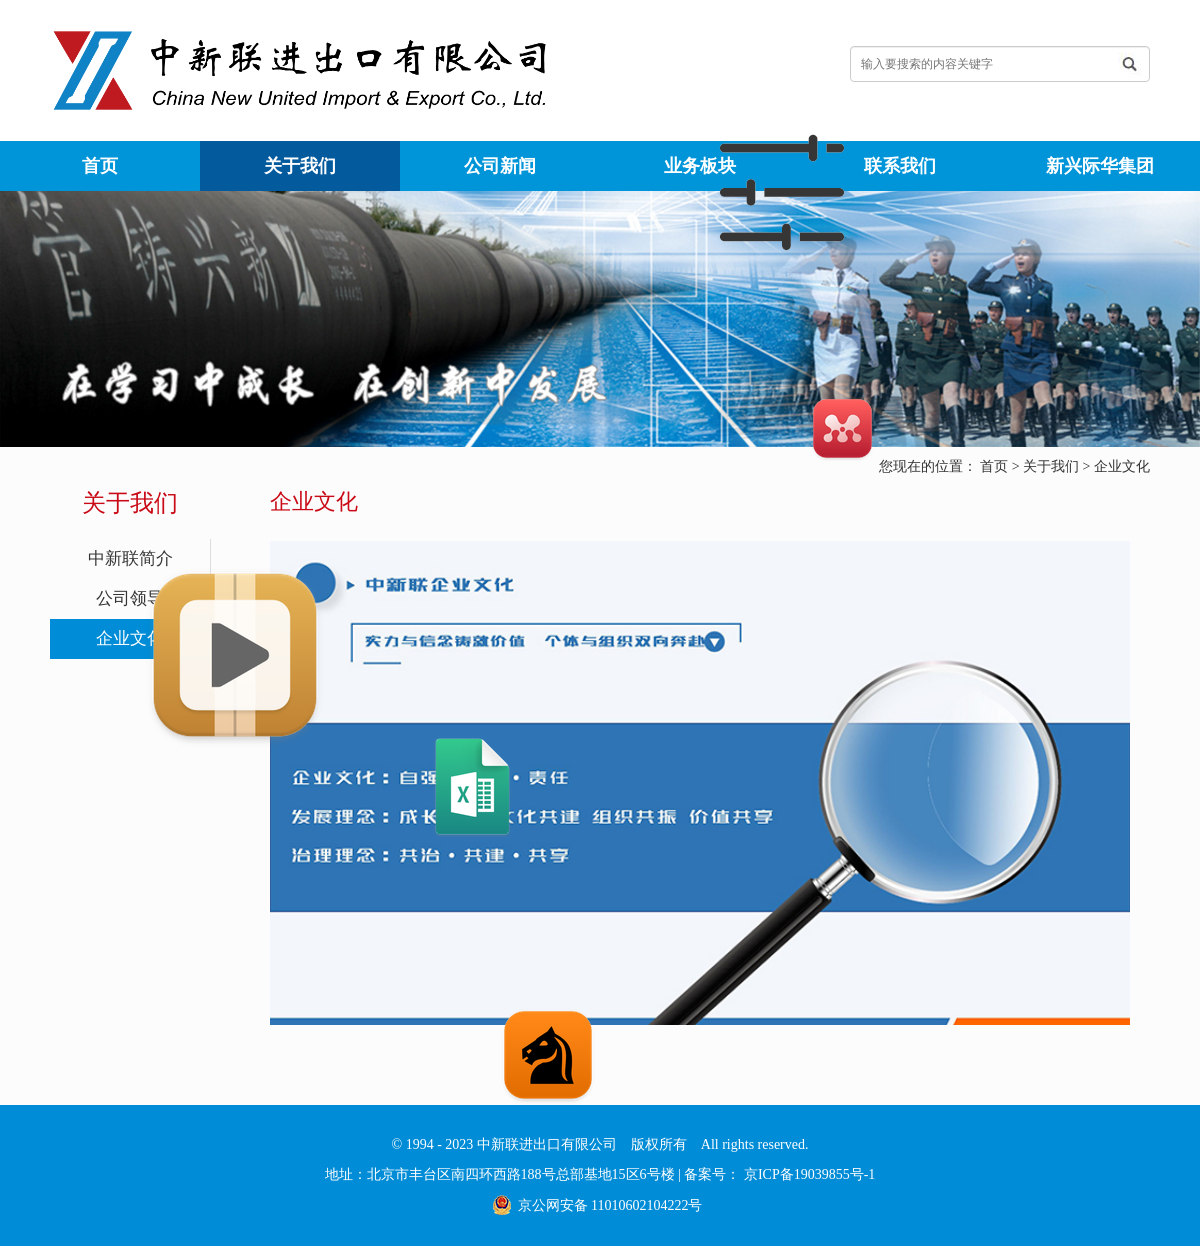 The image size is (1200, 1246). I want to click on adjust audio equalizer settings, so click(782, 188).